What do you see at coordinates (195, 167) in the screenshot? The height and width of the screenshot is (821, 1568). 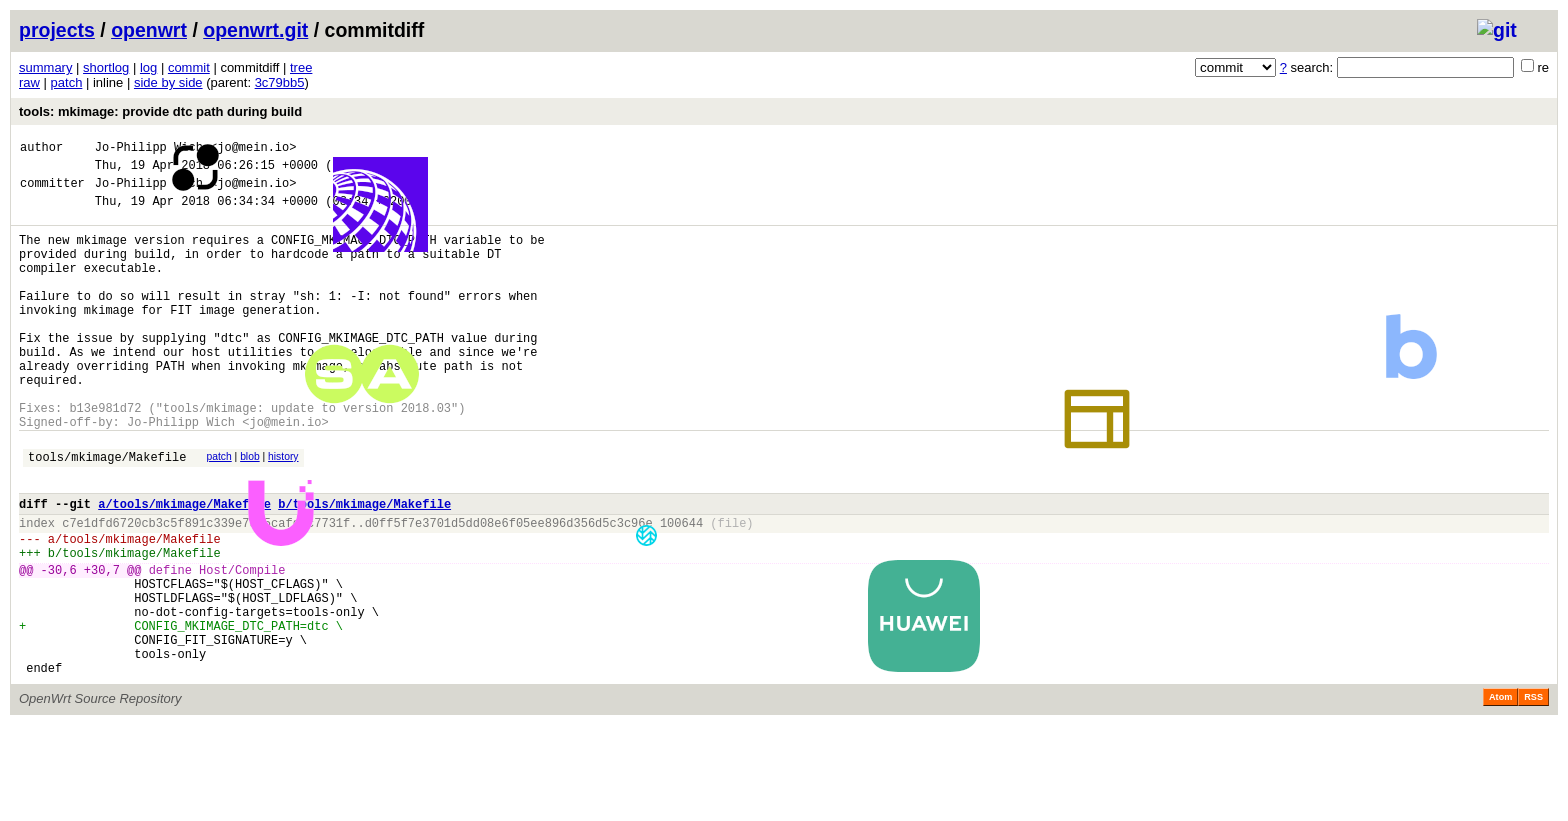 I see `exchange or swap between two items` at bounding box center [195, 167].